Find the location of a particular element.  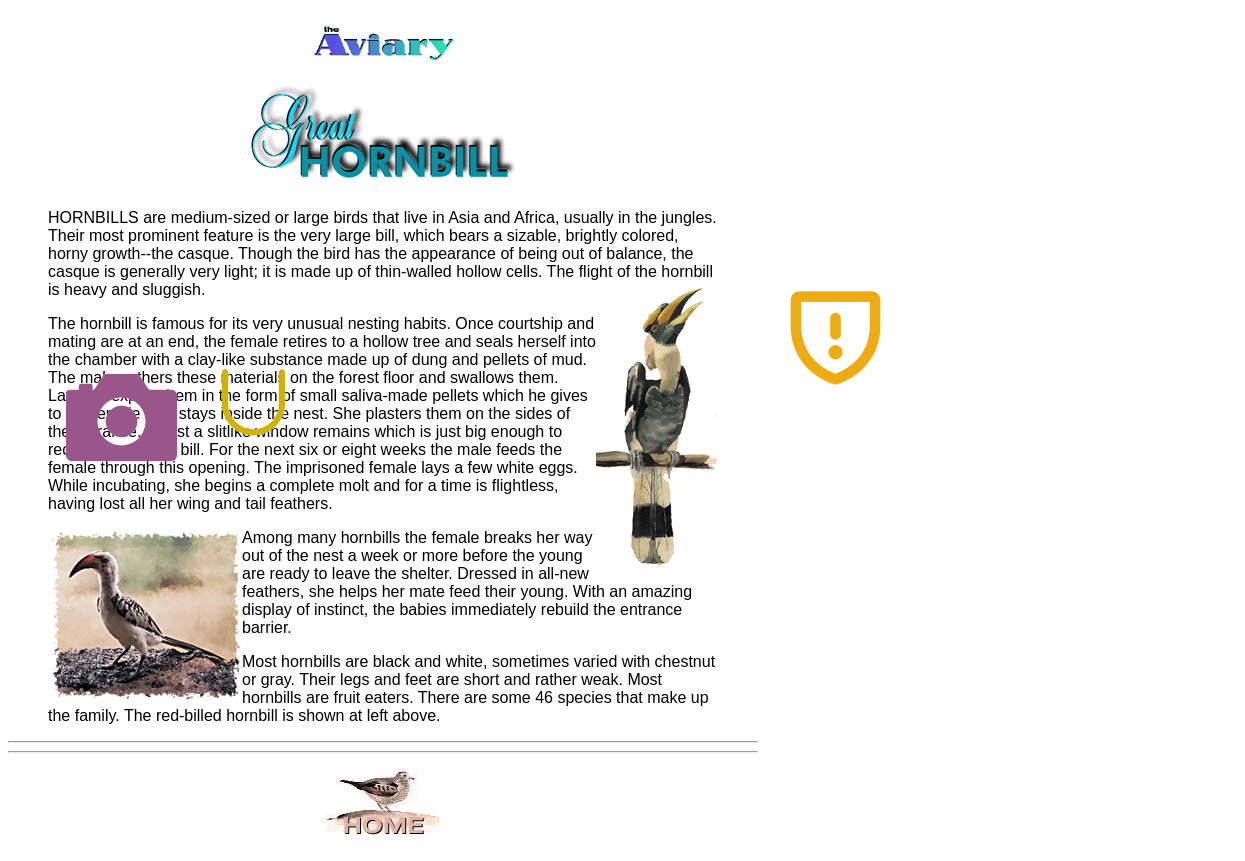

security warning or alert detected is located at coordinates (835, 332).